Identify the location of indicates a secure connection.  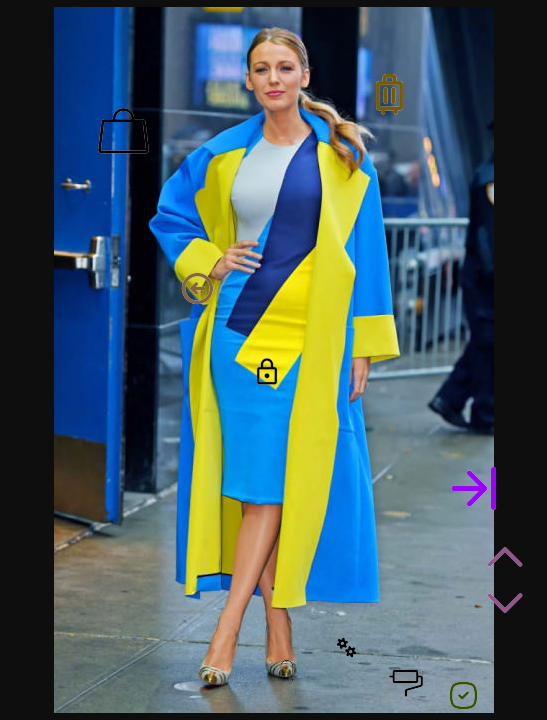
(267, 372).